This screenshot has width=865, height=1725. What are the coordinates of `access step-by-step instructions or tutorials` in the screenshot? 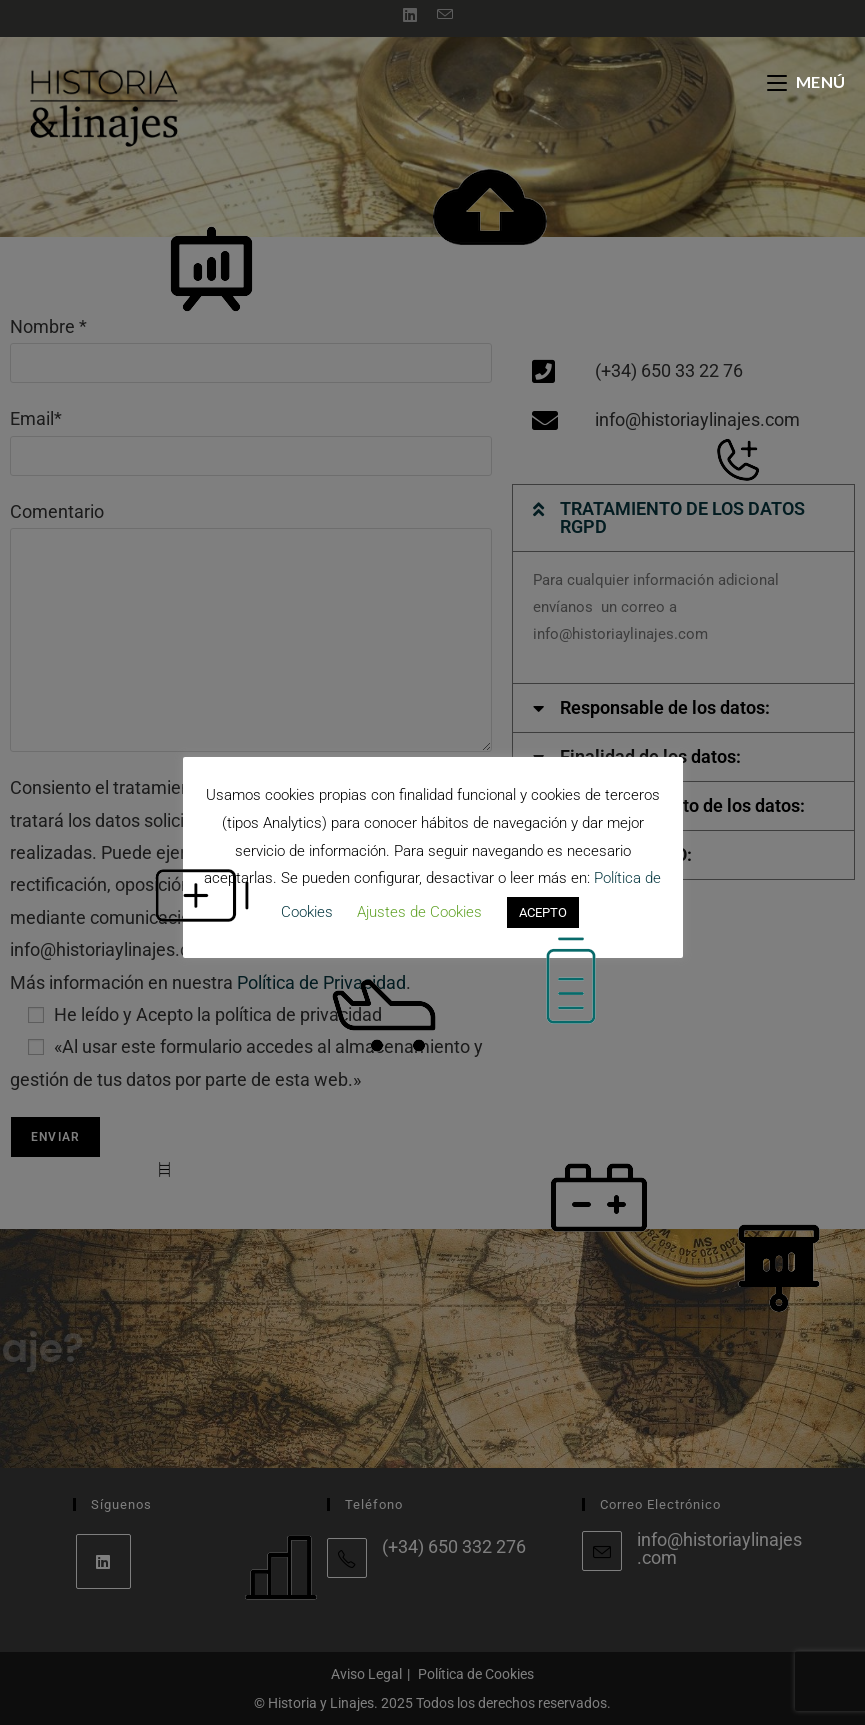 It's located at (164, 1169).